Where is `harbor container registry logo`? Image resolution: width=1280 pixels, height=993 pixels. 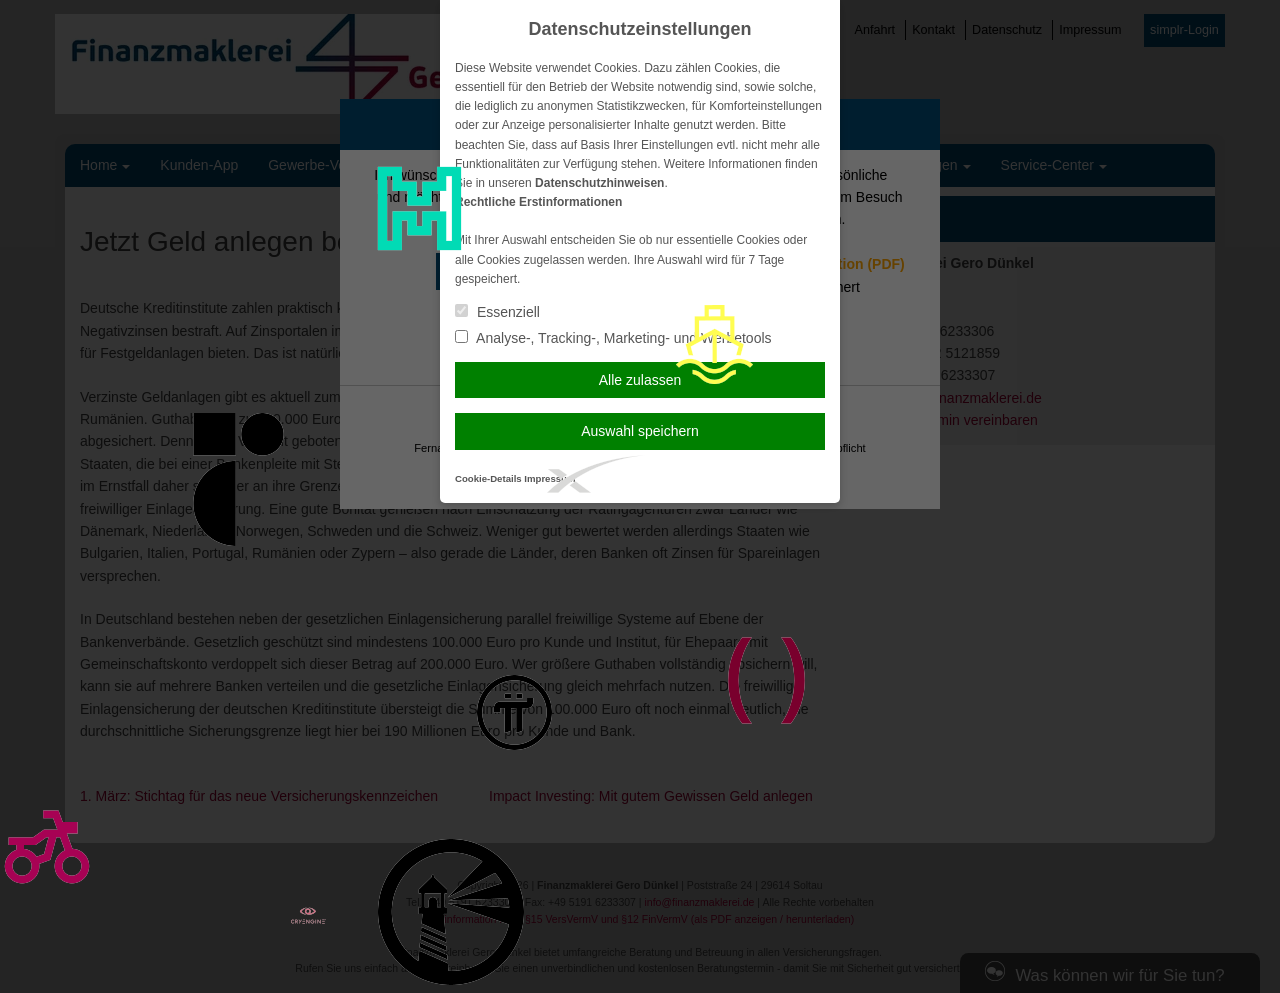 harbor container registry logo is located at coordinates (451, 912).